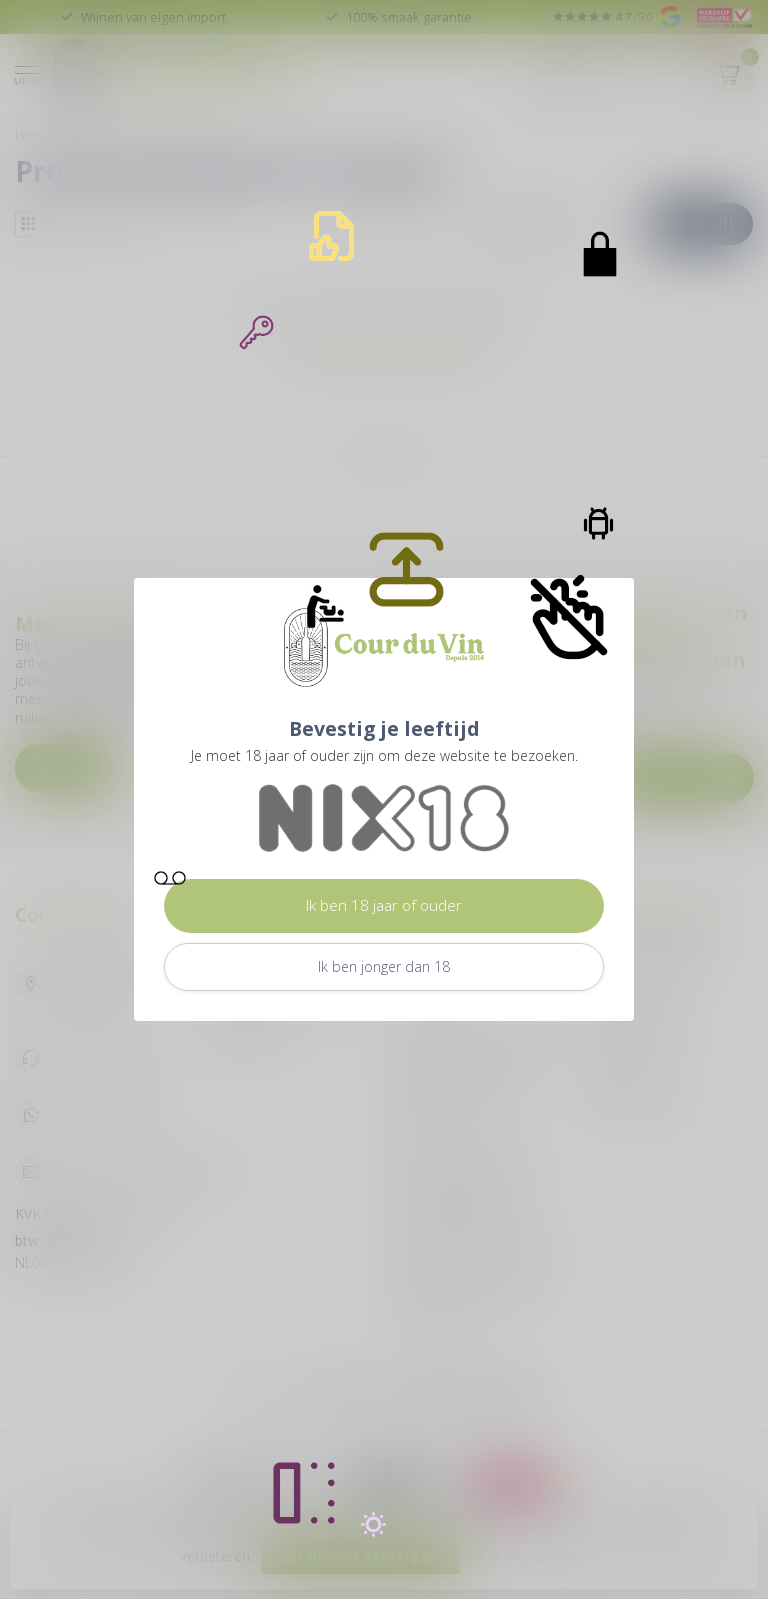  Describe the element at coordinates (256, 332) in the screenshot. I see `access security or password settings` at that location.